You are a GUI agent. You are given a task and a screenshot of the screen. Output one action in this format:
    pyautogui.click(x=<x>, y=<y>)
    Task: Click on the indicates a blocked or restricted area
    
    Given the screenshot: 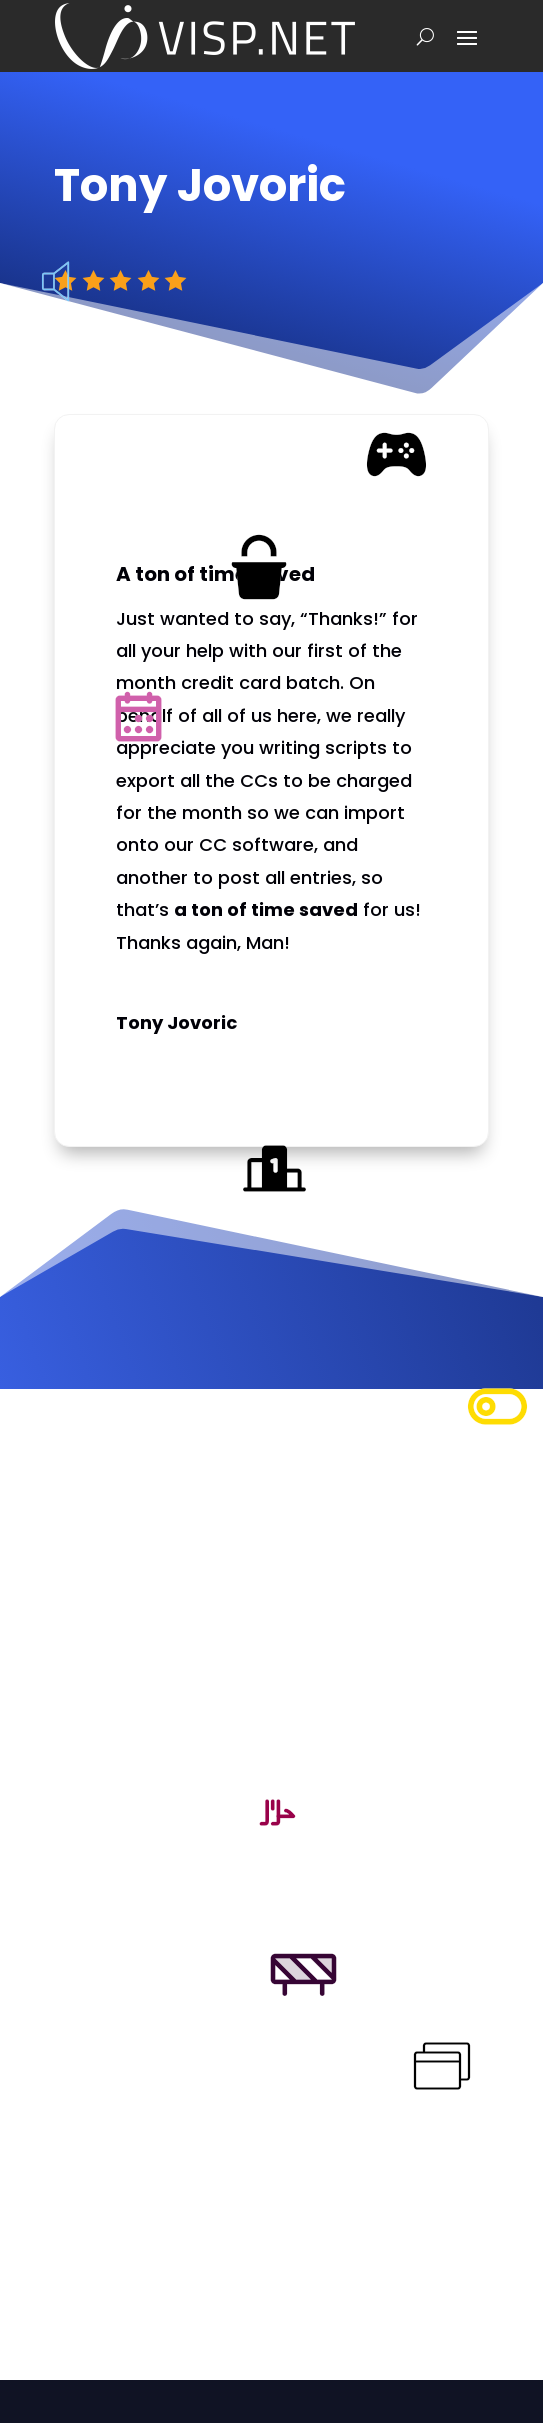 What is the action you would take?
    pyautogui.click(x=303, y=1972)
    